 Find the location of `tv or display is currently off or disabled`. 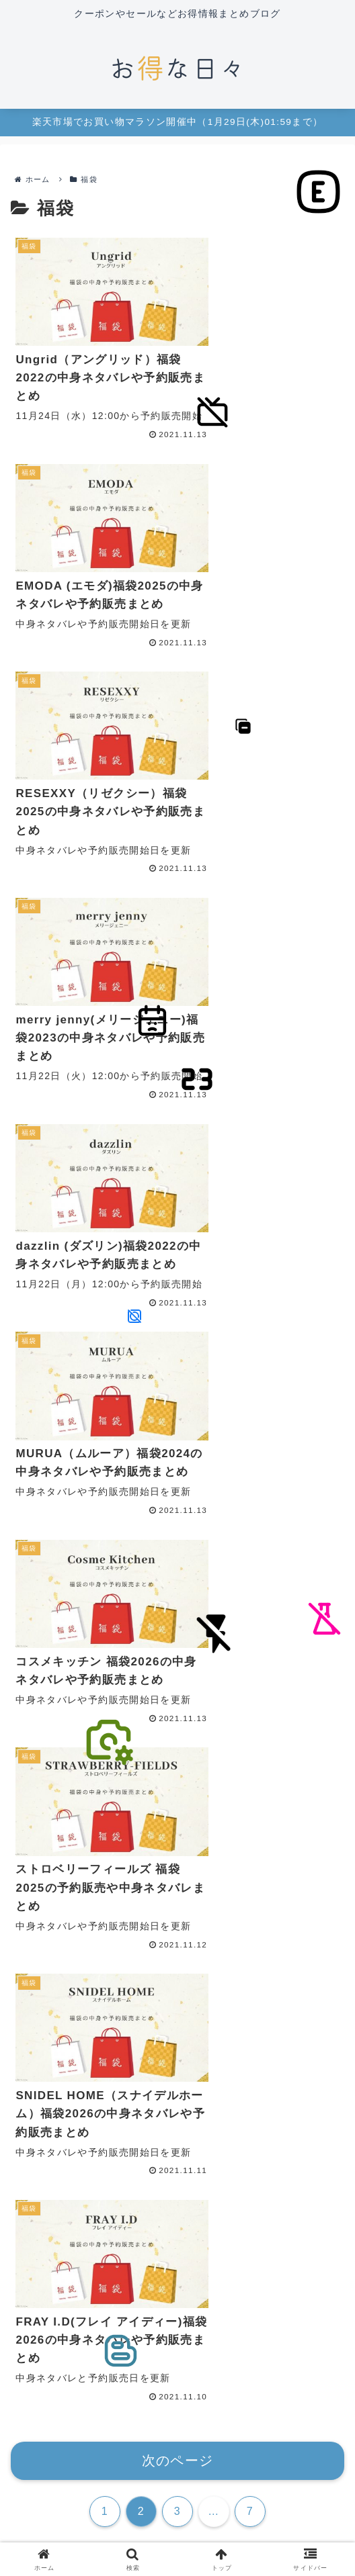

tv or display is currently off or disabled is located at coordinates (212, 412).